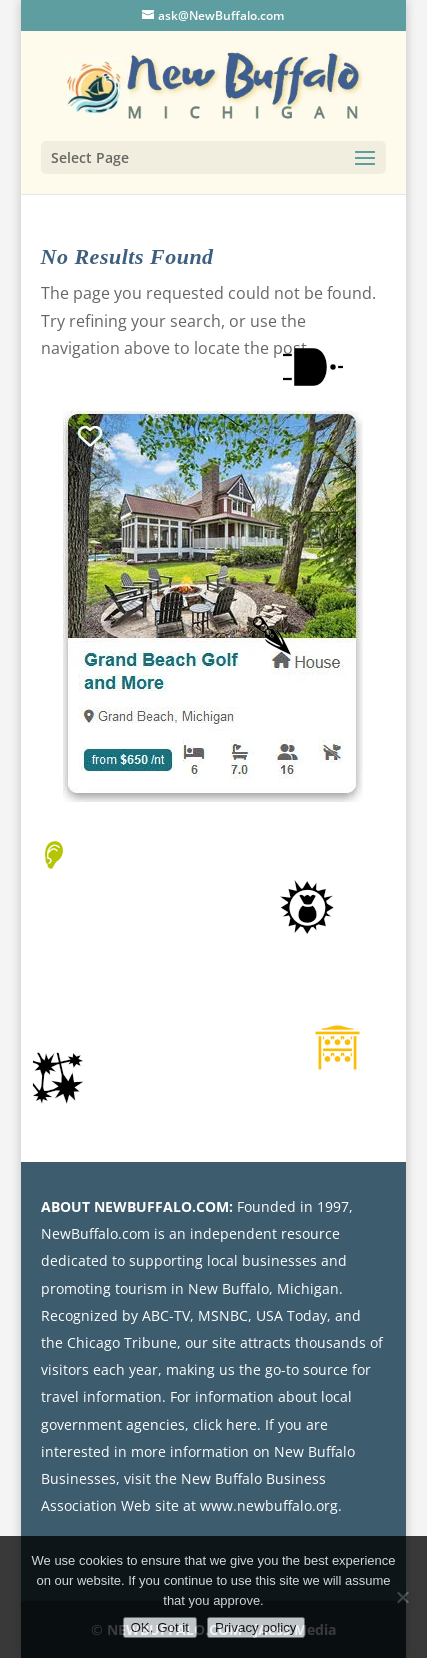 The height and width of the screenshot is (1658, 427). Describe the element at coordinates (313, 367) in the screenshot. I see `represents a NAND logic gate in a circuit diagram` at that location.